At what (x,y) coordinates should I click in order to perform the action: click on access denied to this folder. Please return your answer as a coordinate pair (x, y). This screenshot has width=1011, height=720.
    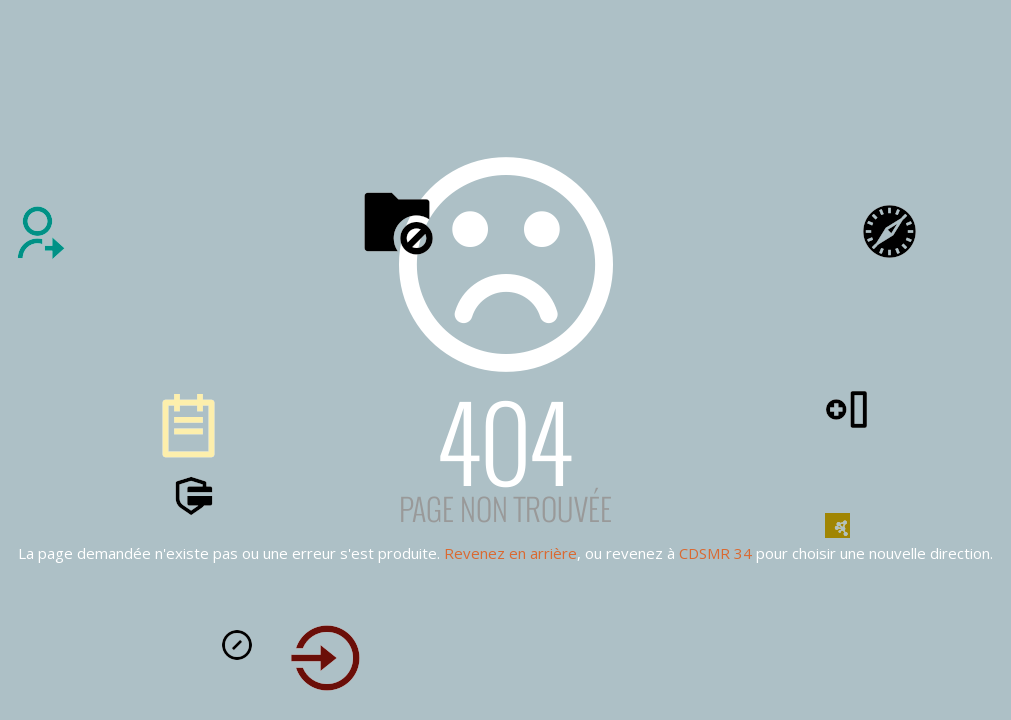
    Looking at the image, I should click on (397, 222).